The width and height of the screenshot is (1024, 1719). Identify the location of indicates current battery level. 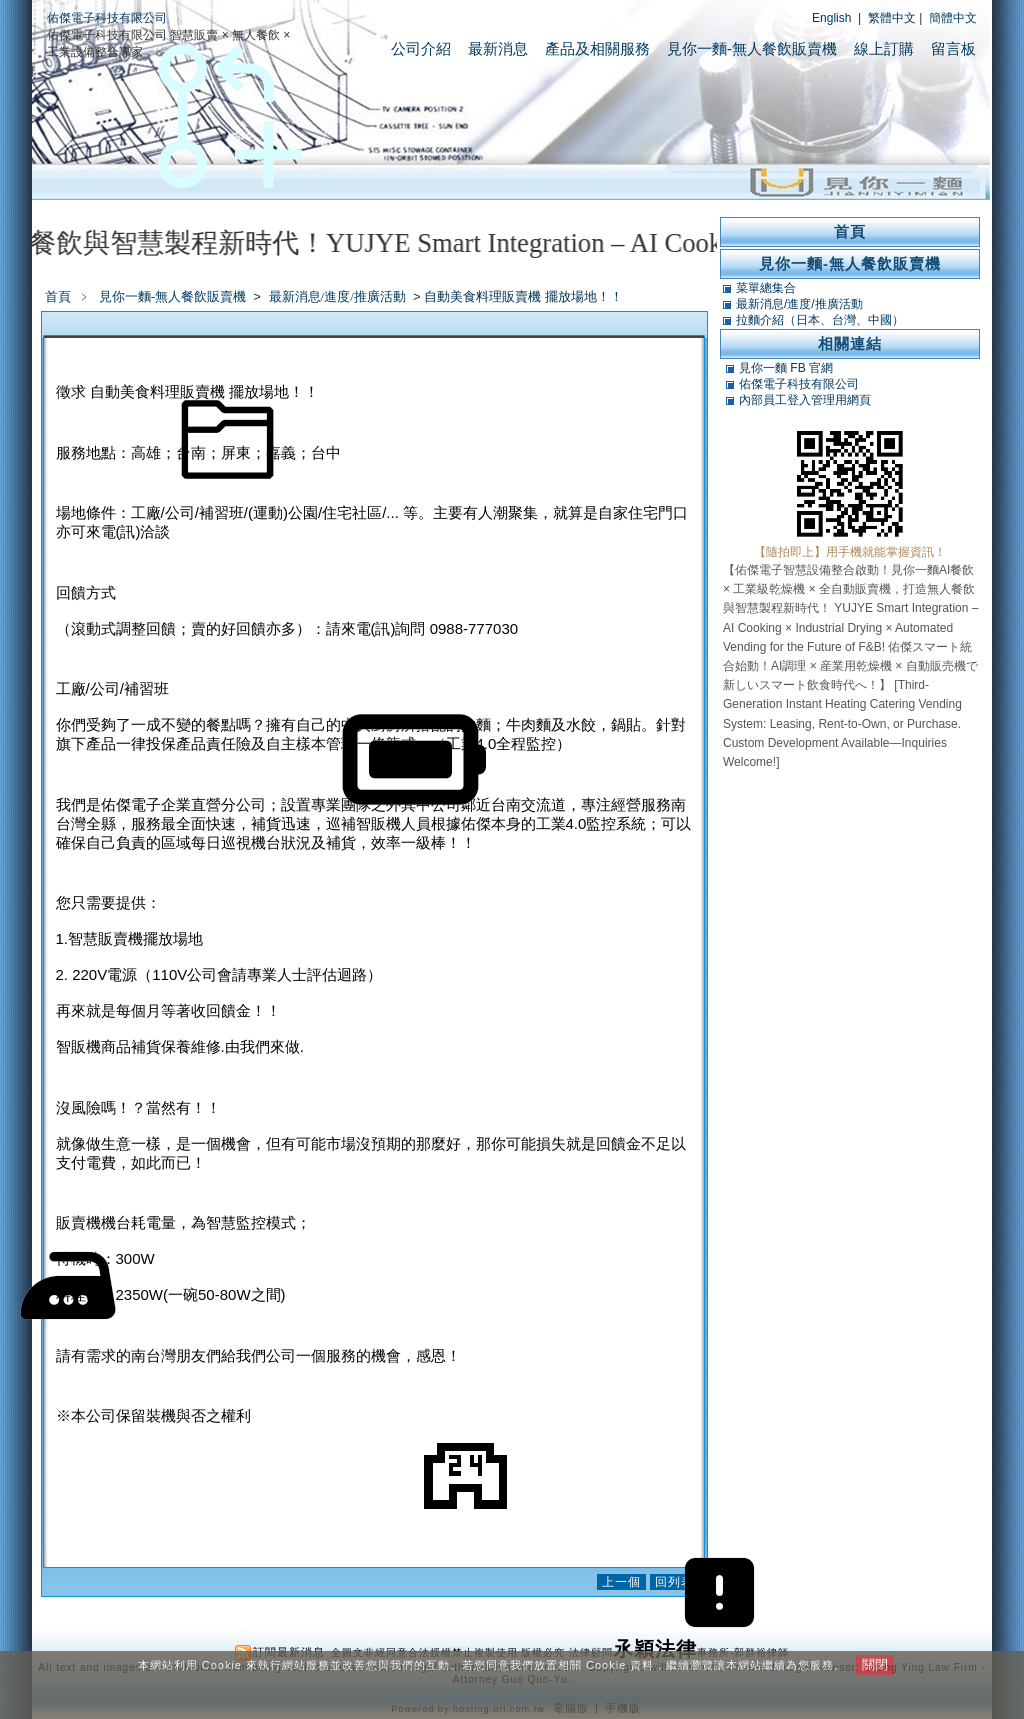
(410, 759).